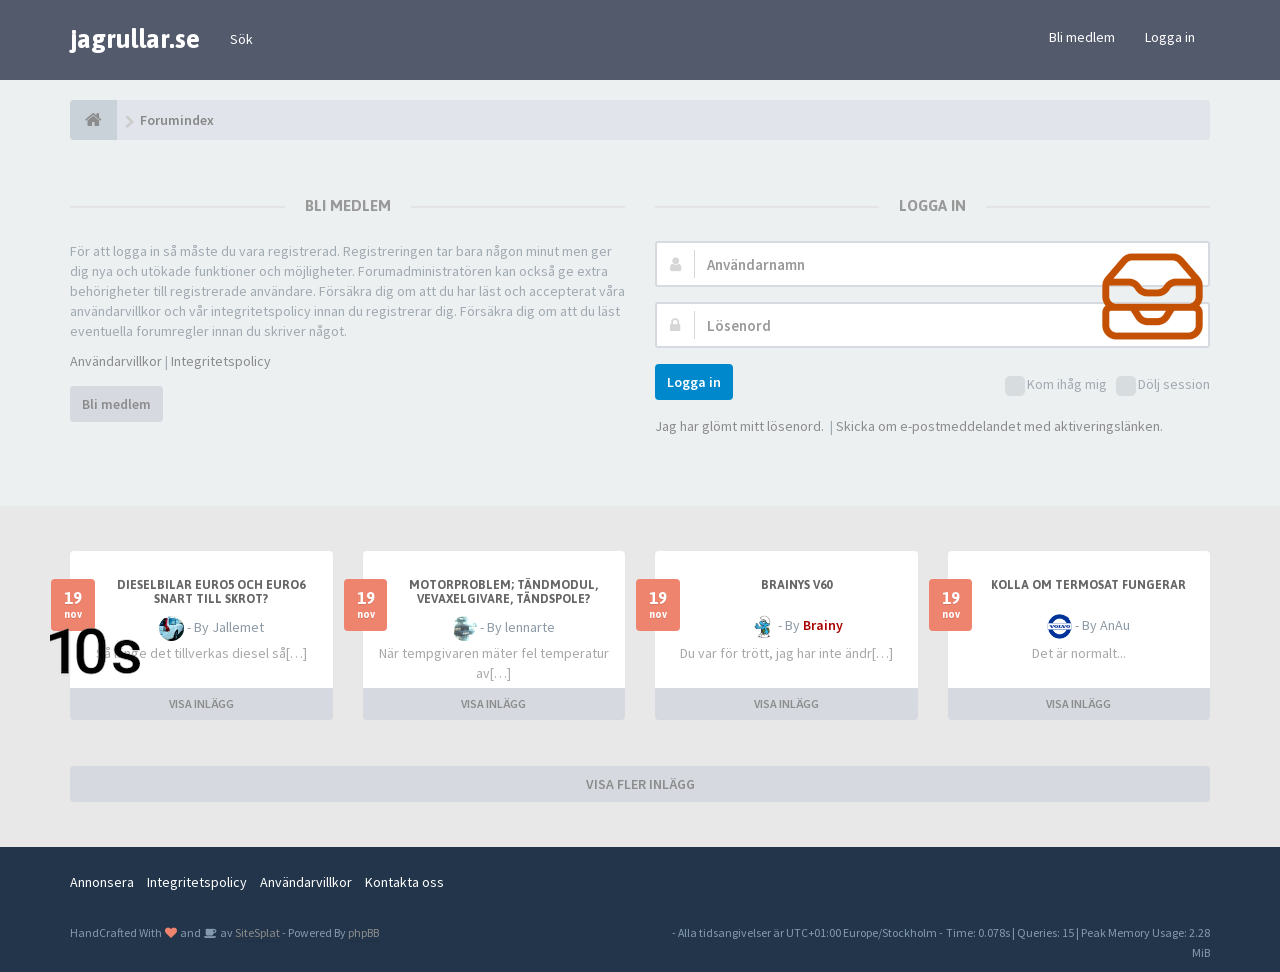 The width and height of the screenshot is (1280, 972). What do you see at coordinates (1152, 296) in the screenshot?
I see `view all inboxes` at bounding box center [1152, 296].